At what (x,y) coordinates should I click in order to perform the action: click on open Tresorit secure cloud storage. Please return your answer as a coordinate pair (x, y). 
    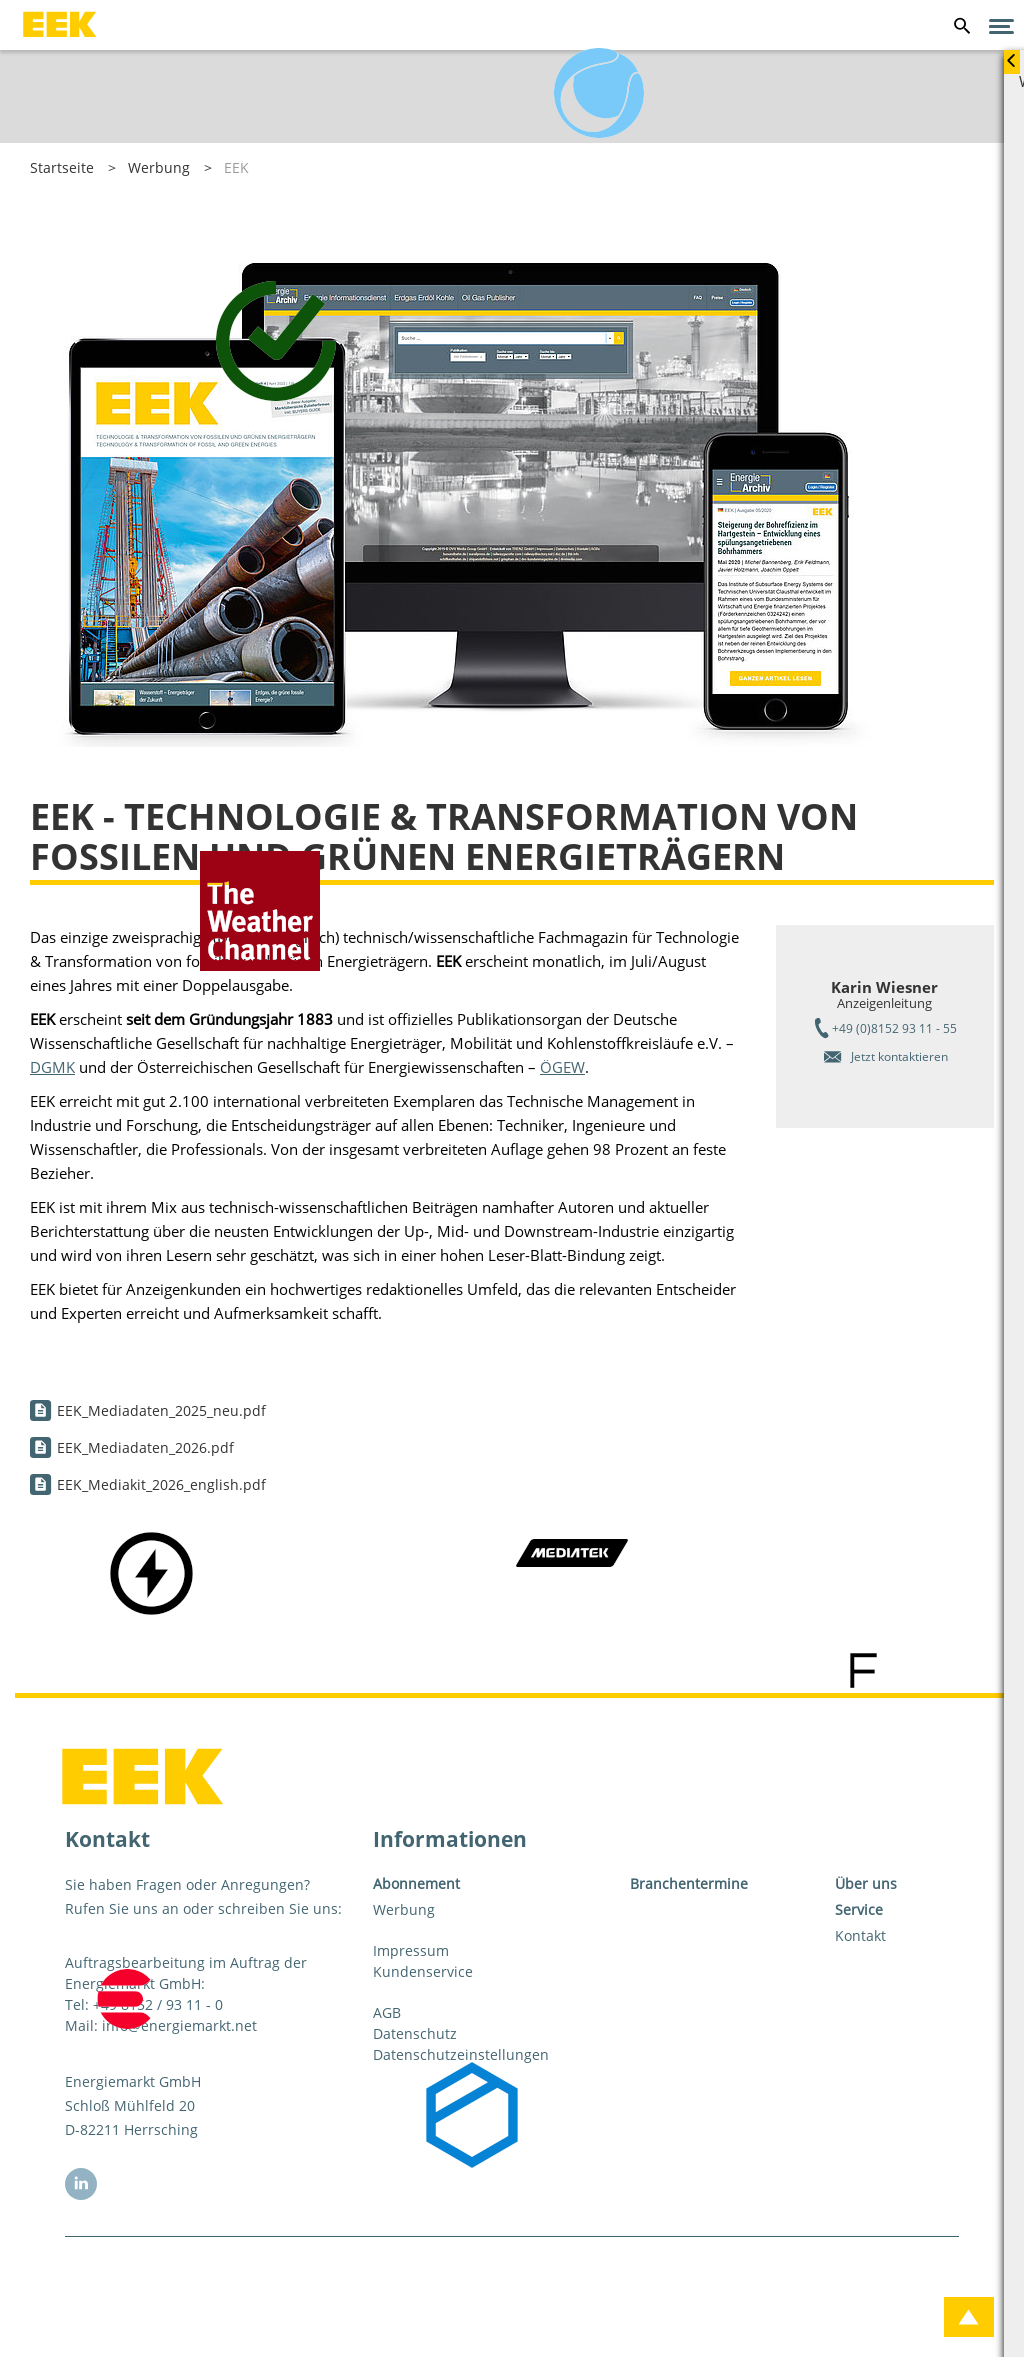
    Looking at the image, I should click on (472, 2115).